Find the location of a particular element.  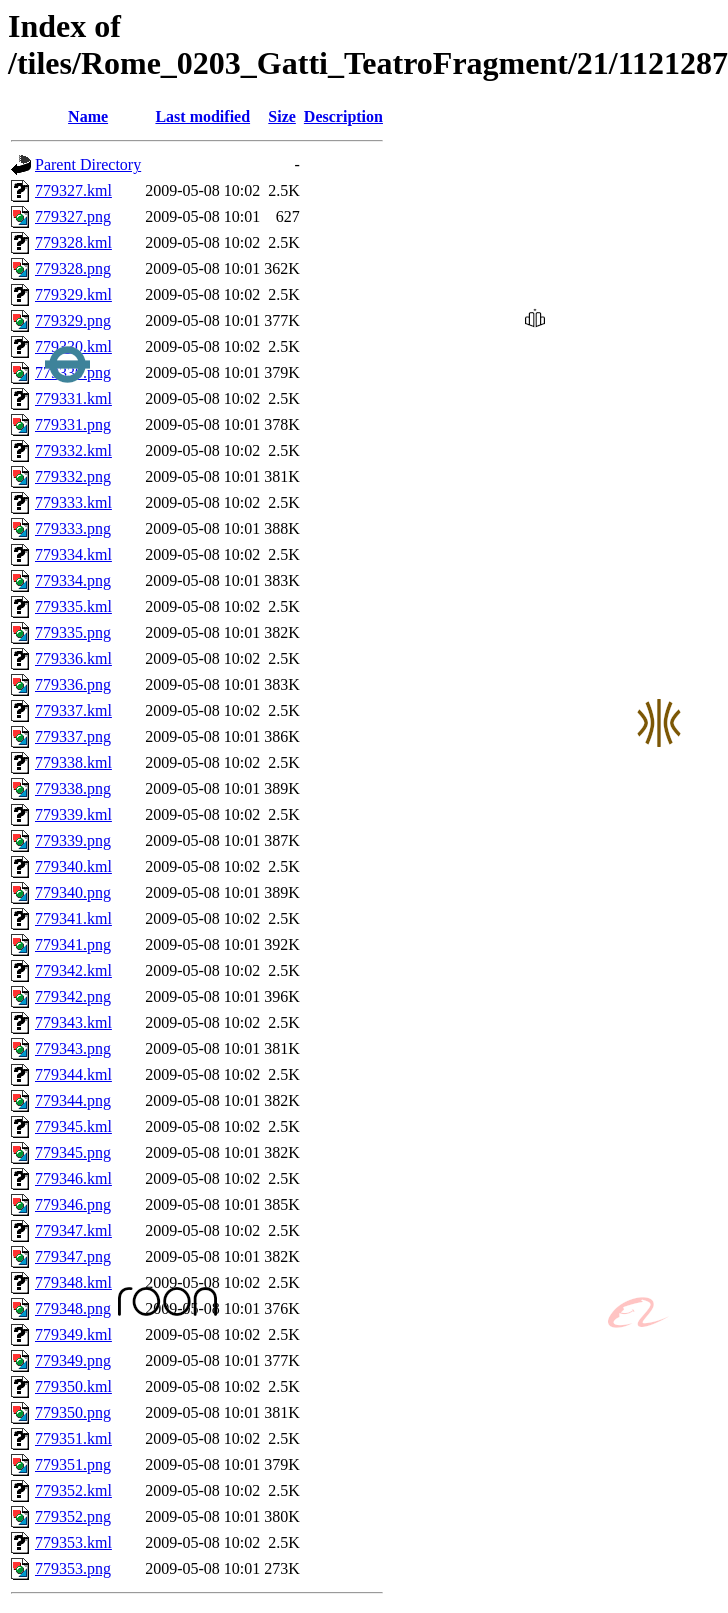

open the roon music player app is located at coordinates (167, 1301).